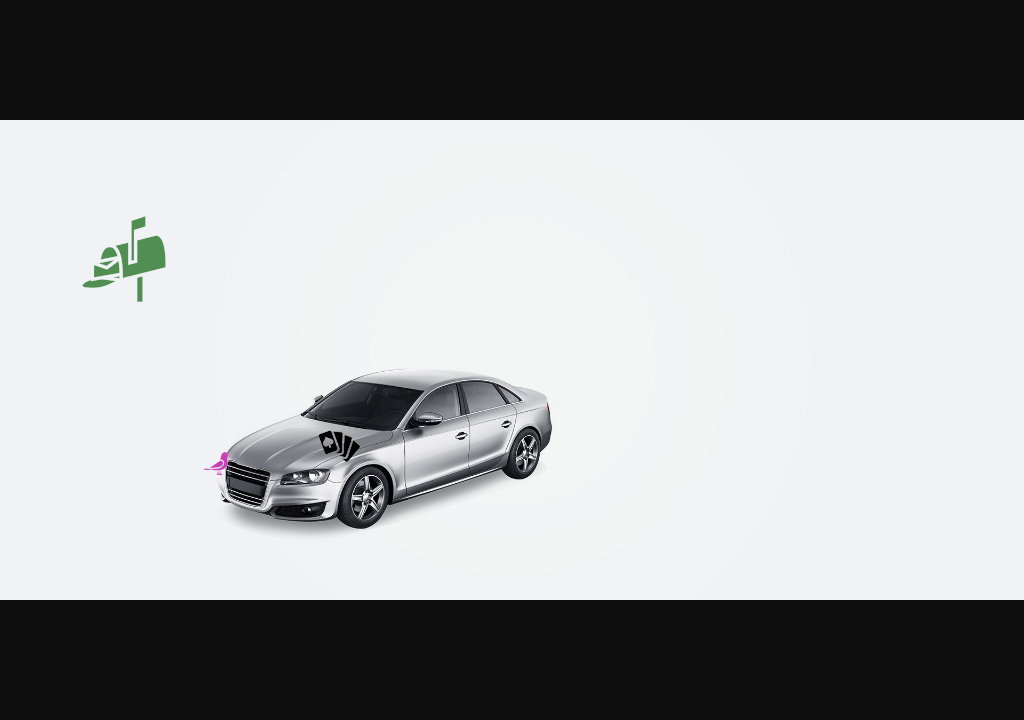 Image resolution: width=1024 pixels, height=720 pixels. What do you see at coordinates (124, 259) in the screenshot?
I see `access your mailbox or inbox` at bounding box center [124, 259].